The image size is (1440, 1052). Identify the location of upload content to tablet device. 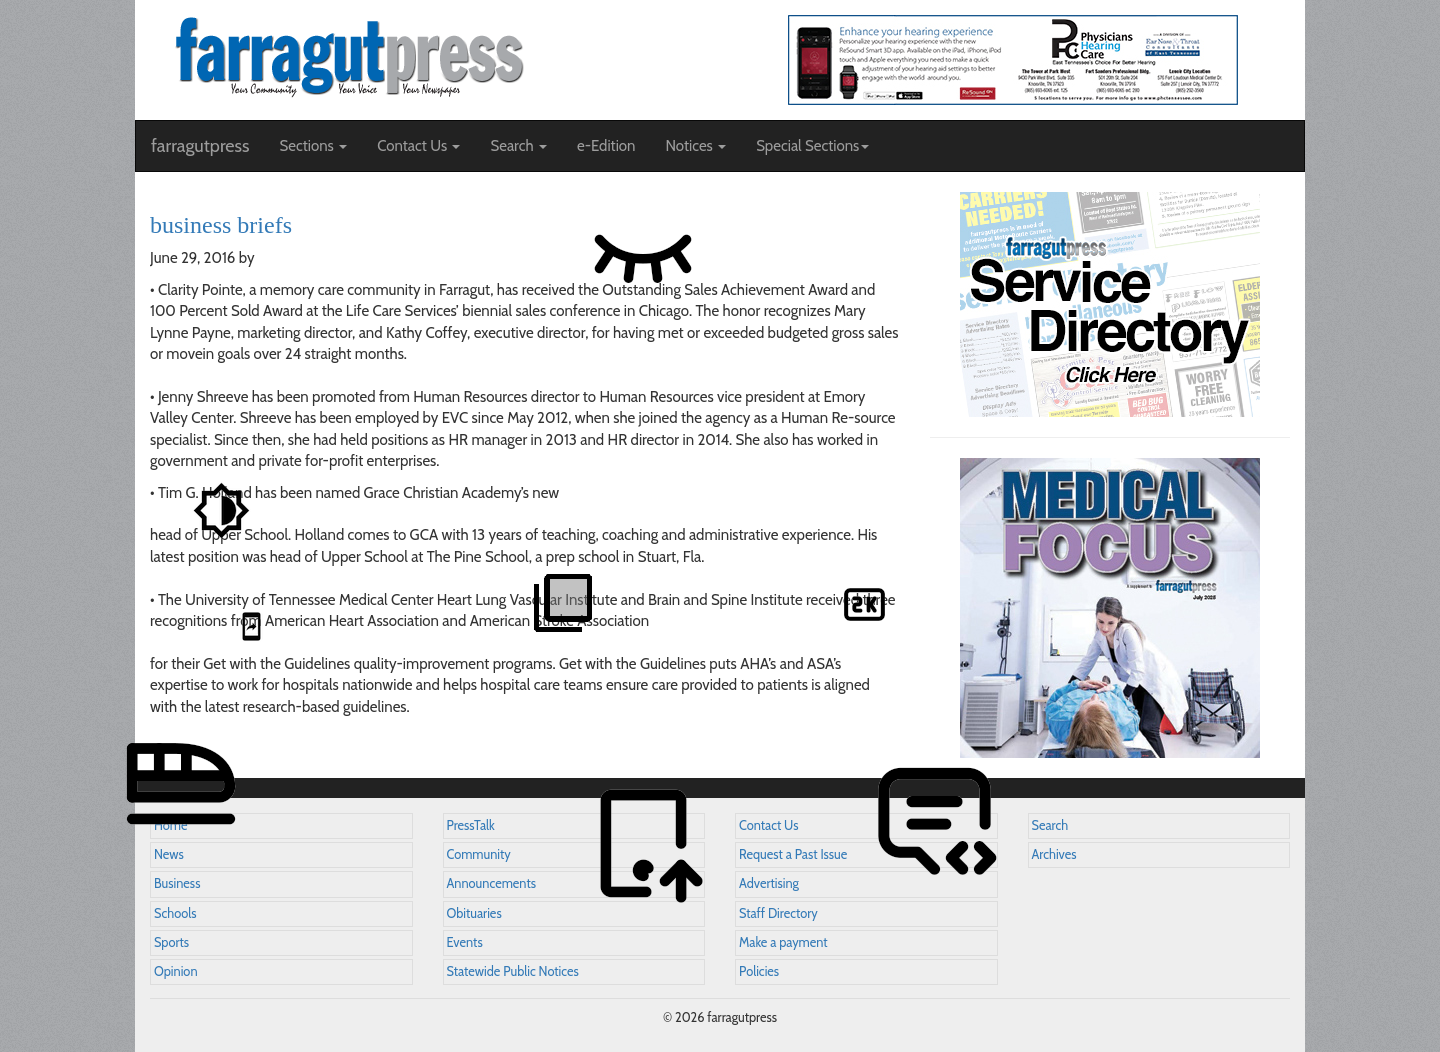
(643, 843).